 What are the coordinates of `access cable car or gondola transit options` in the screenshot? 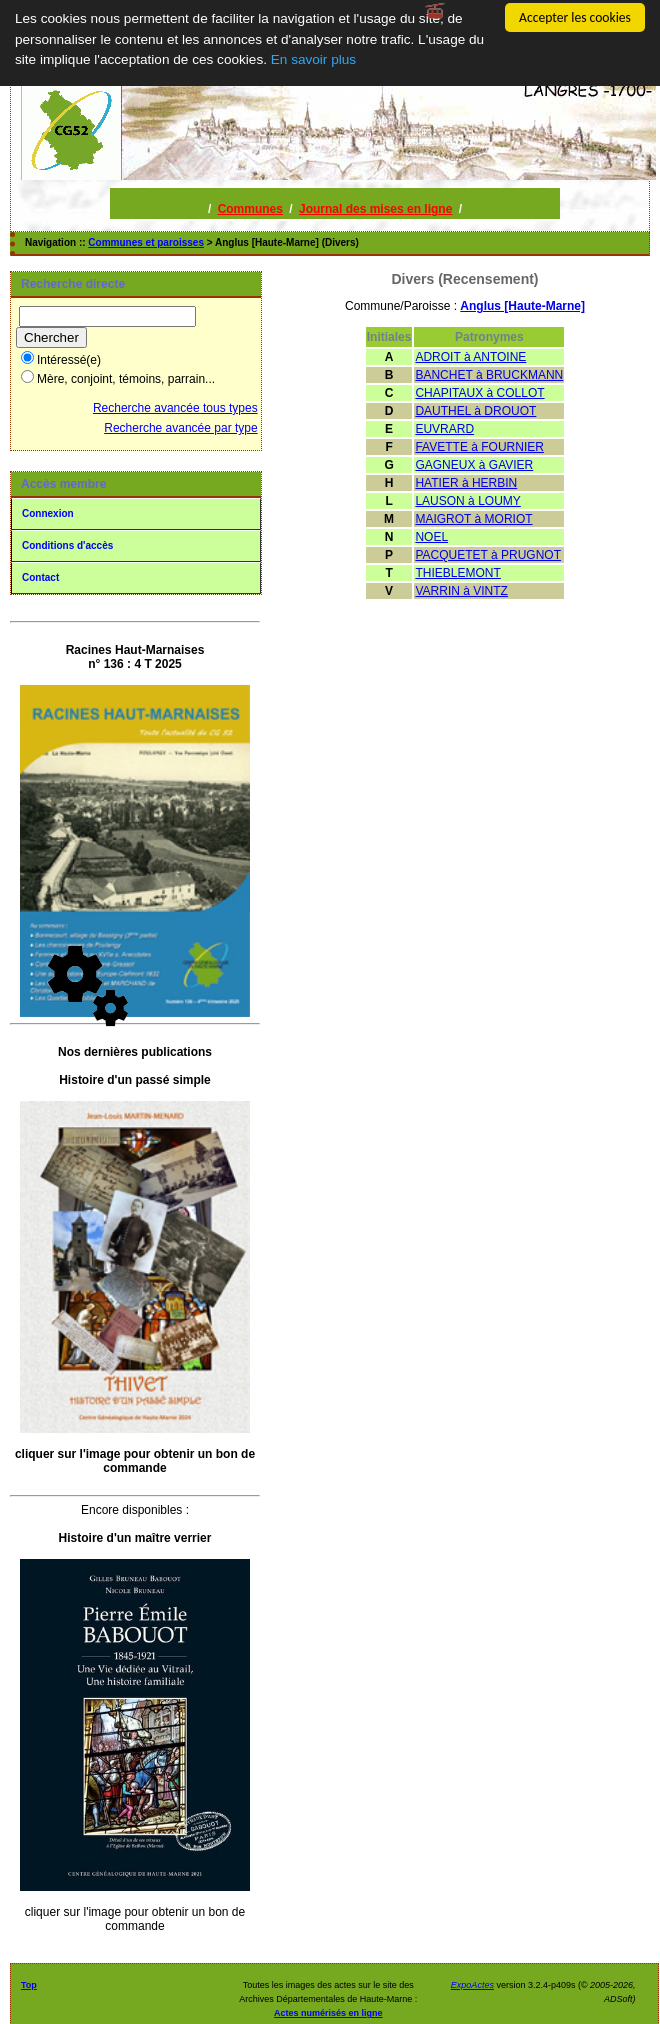 It's located at (435, 11).